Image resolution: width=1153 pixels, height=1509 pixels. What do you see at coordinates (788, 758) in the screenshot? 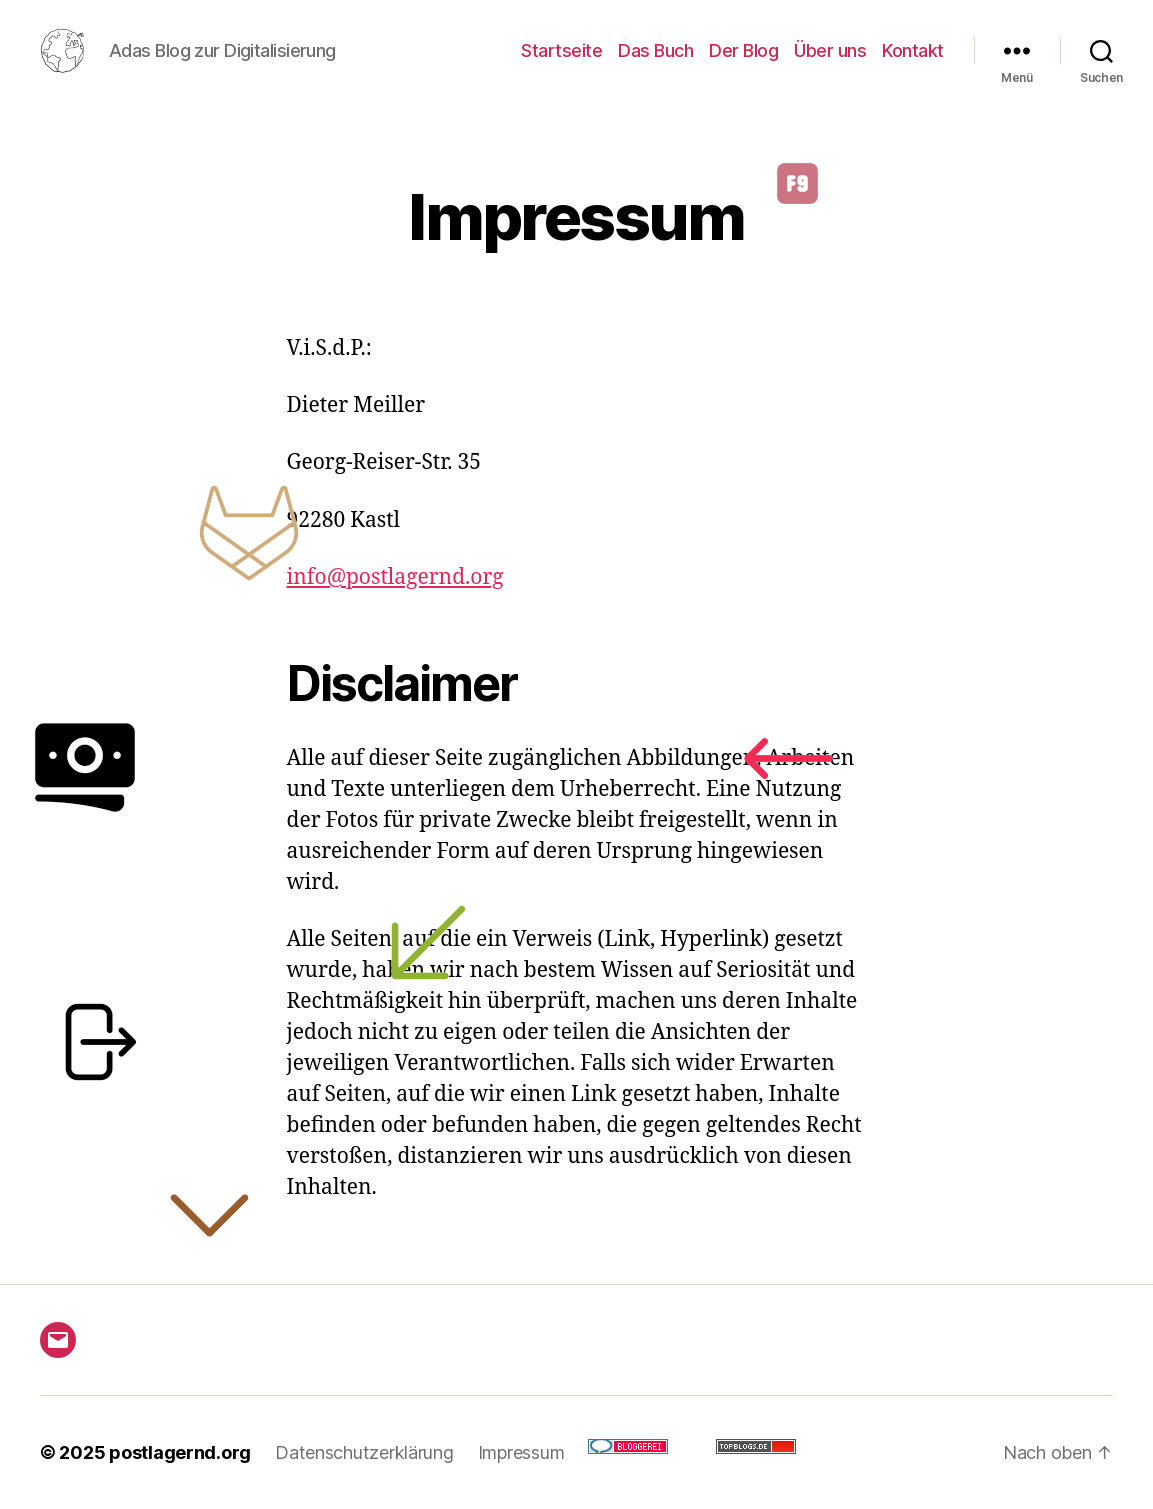
I see `go back to the previous page` at bounding box center [788, 758].